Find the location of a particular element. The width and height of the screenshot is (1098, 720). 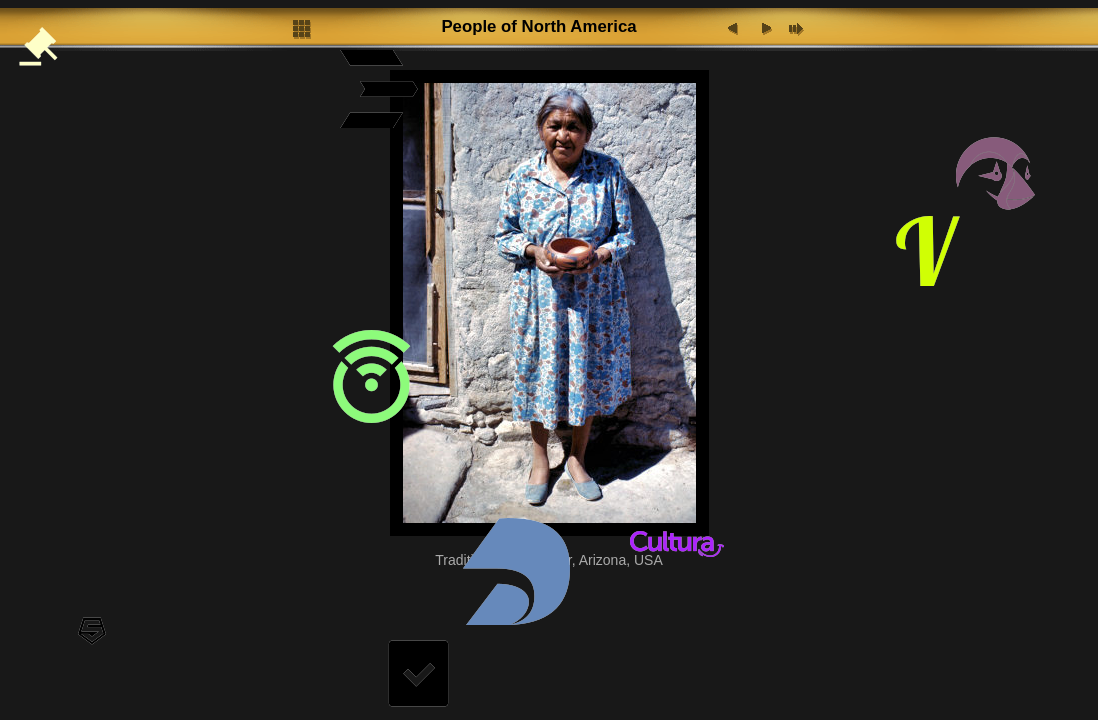

prestashop e-commerce platform logo is located at coordinates (995, 173).